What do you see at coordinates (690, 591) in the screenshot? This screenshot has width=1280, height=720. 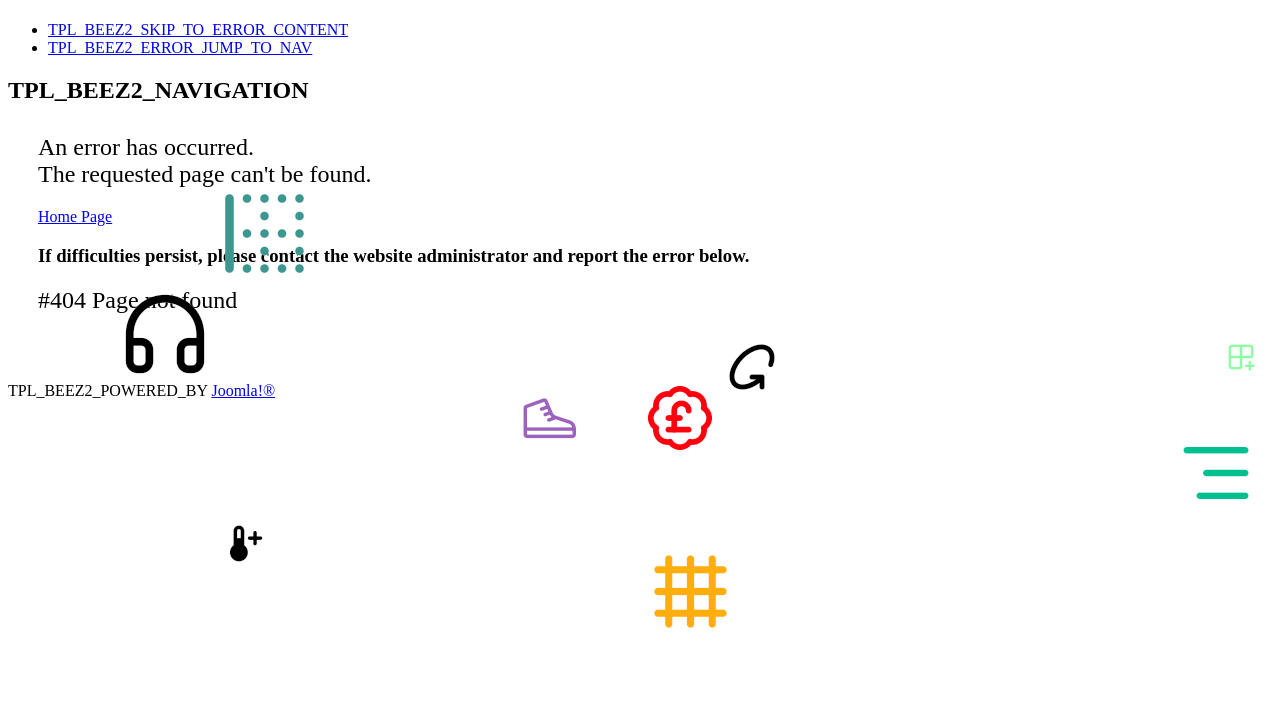 I see `view items in grid layout` at bounding box center [690, 591].